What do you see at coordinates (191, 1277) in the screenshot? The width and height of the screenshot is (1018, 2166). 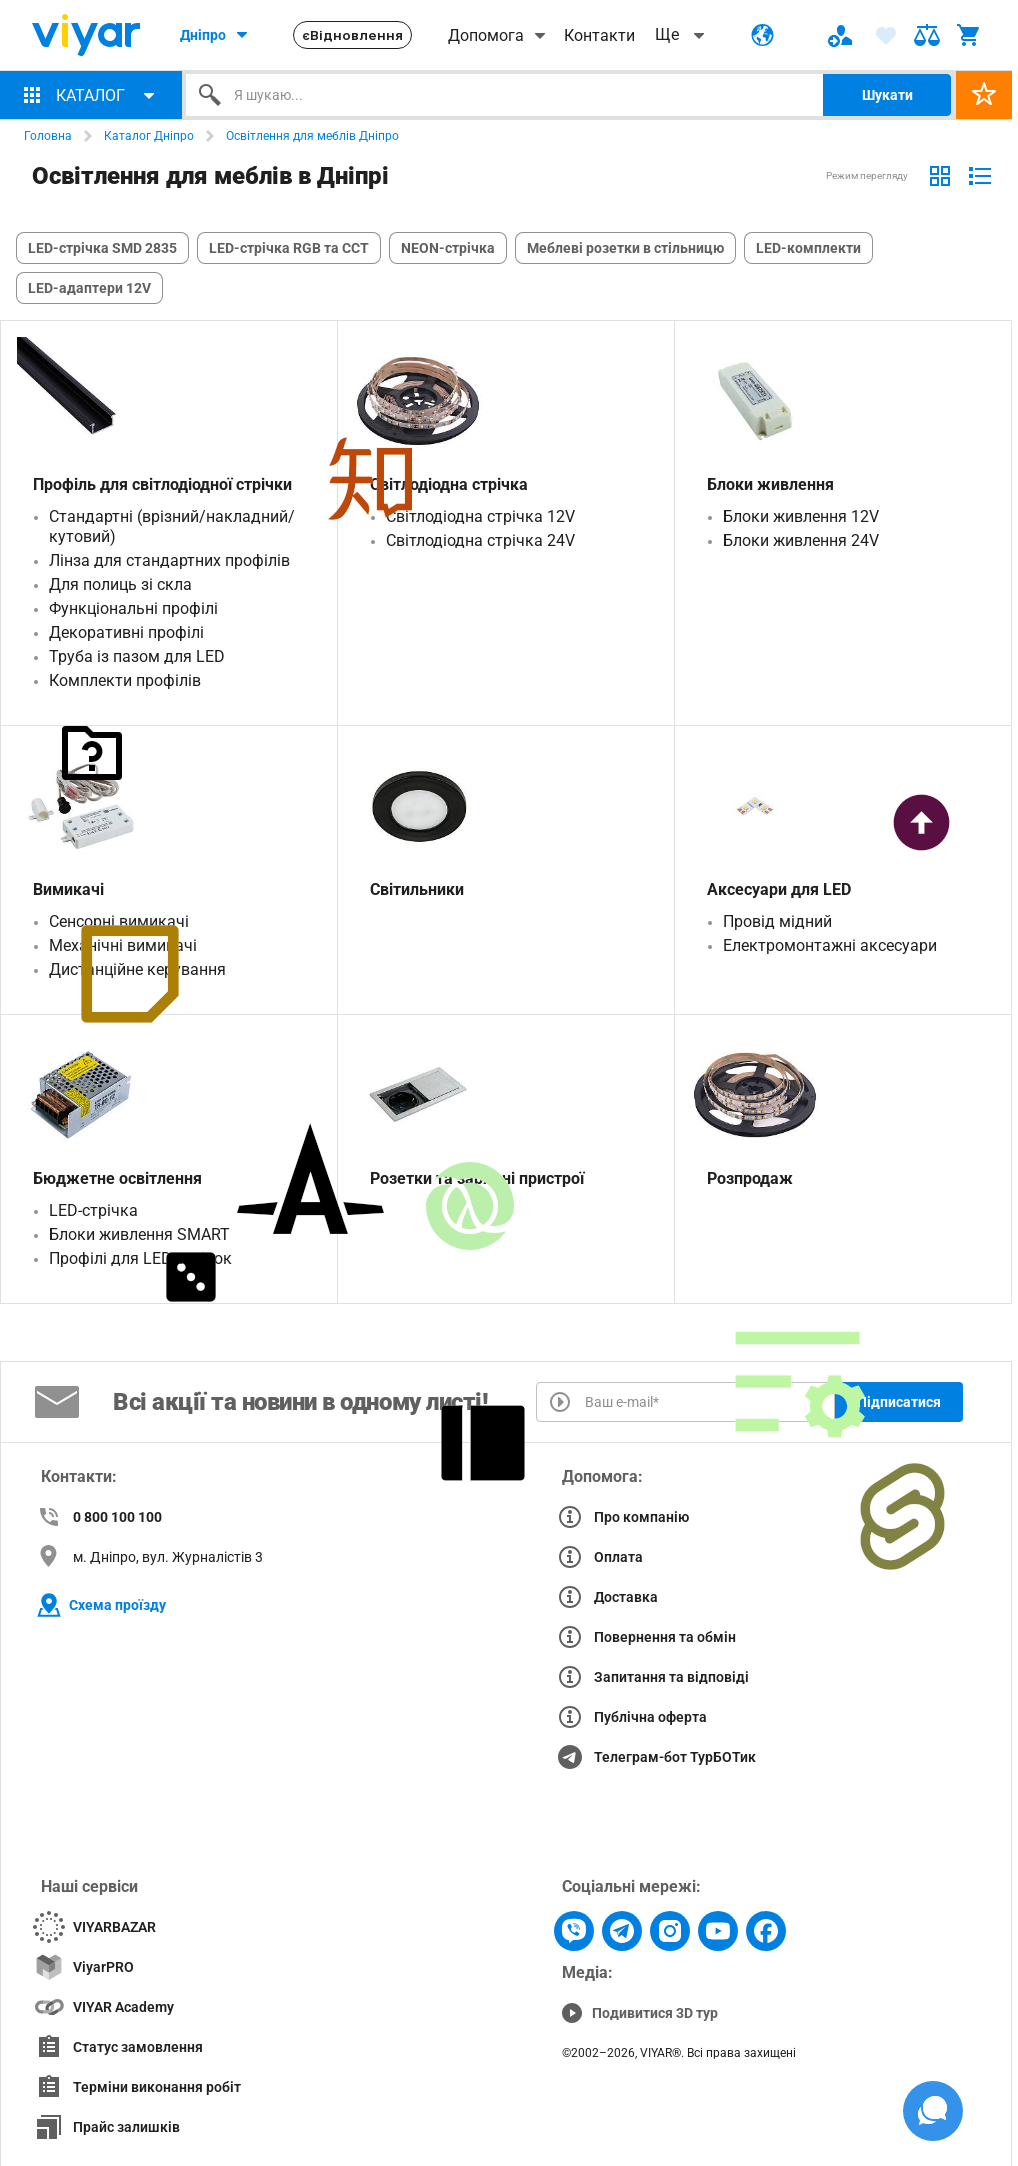 I see `roll dice or generate random result` at bounding box center [191, 1277].